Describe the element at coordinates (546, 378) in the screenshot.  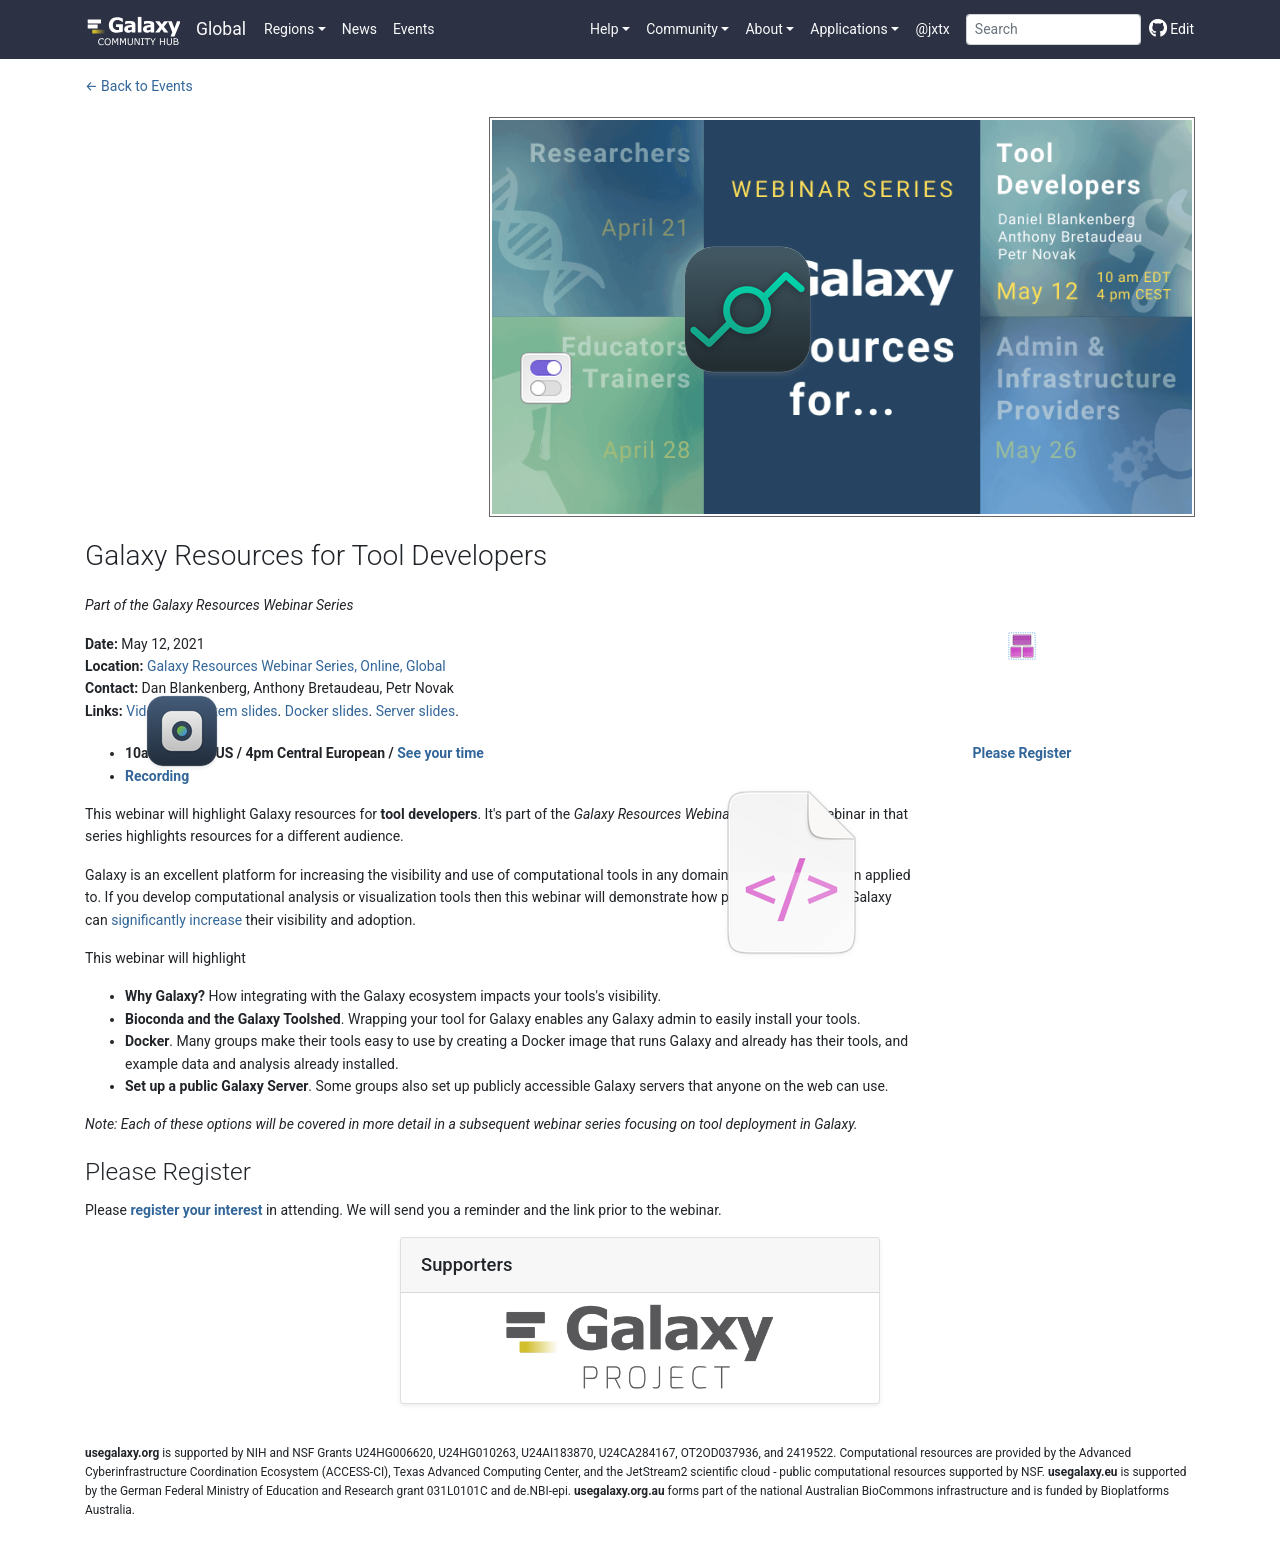
I see `open system tweaks or customization settings` at that location.